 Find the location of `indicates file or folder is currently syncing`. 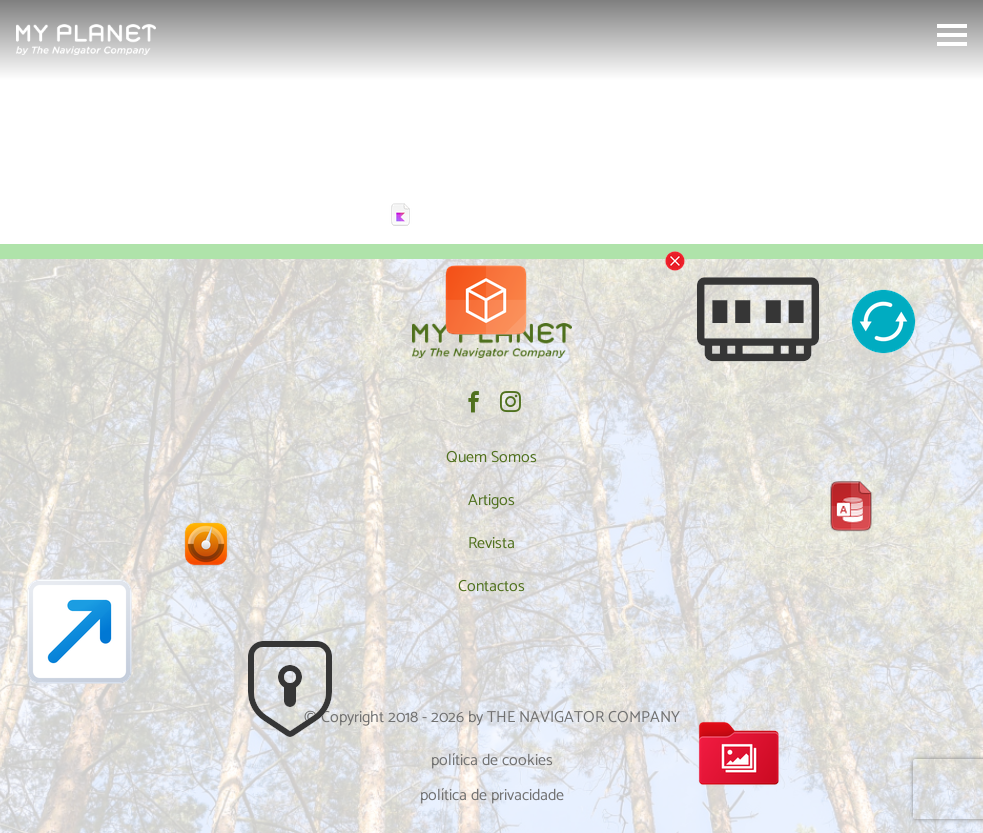

indicates file or folder is currently syncing is located at coordinates (883, 321).